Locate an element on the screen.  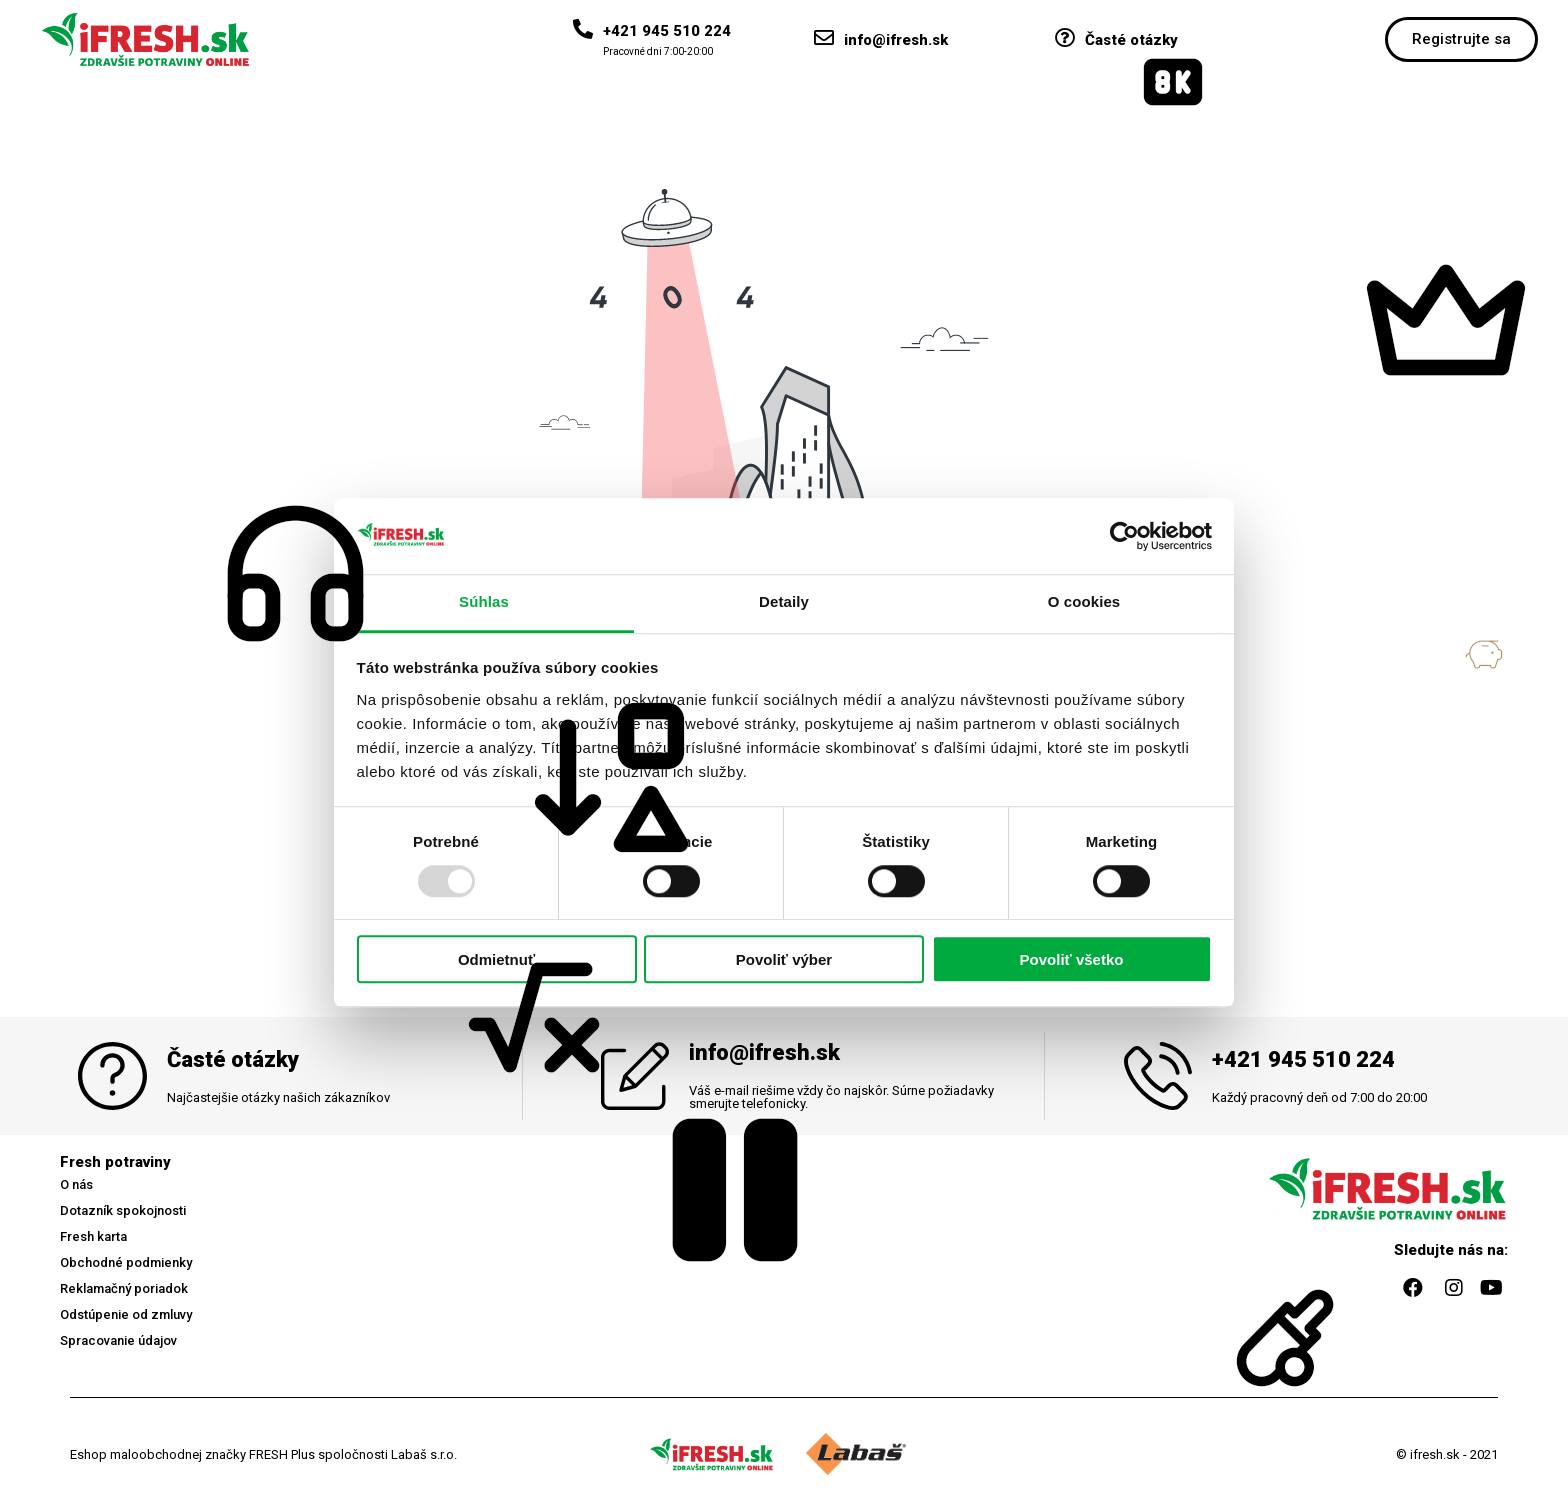
access cricket sports content or scores is located at coordinates (1285, 1338).